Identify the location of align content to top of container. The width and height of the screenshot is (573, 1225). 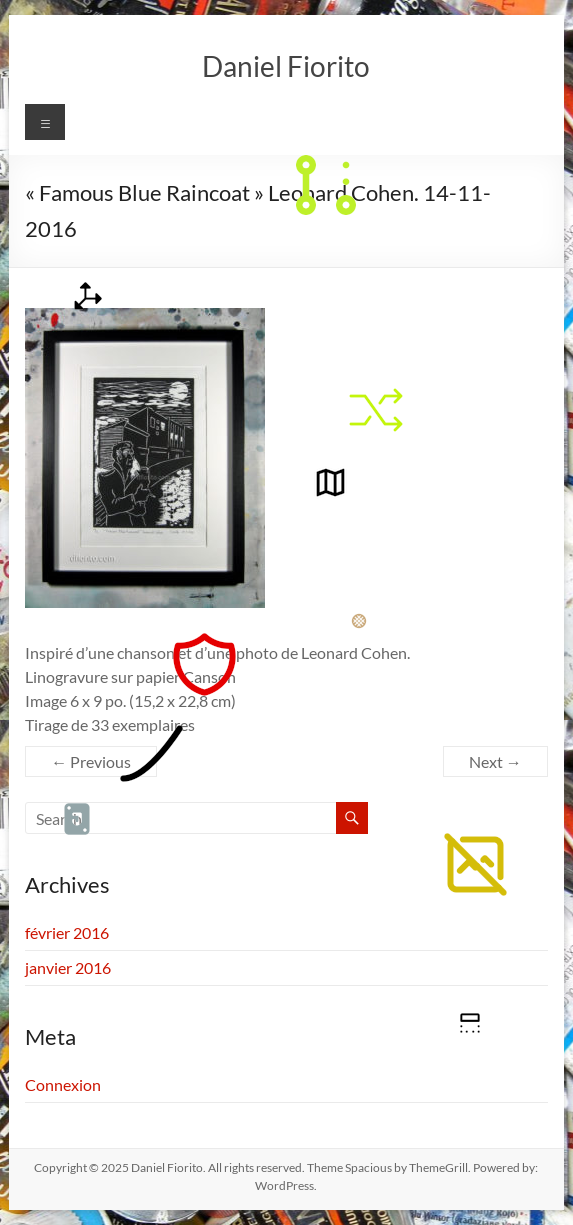
(470, 1023).